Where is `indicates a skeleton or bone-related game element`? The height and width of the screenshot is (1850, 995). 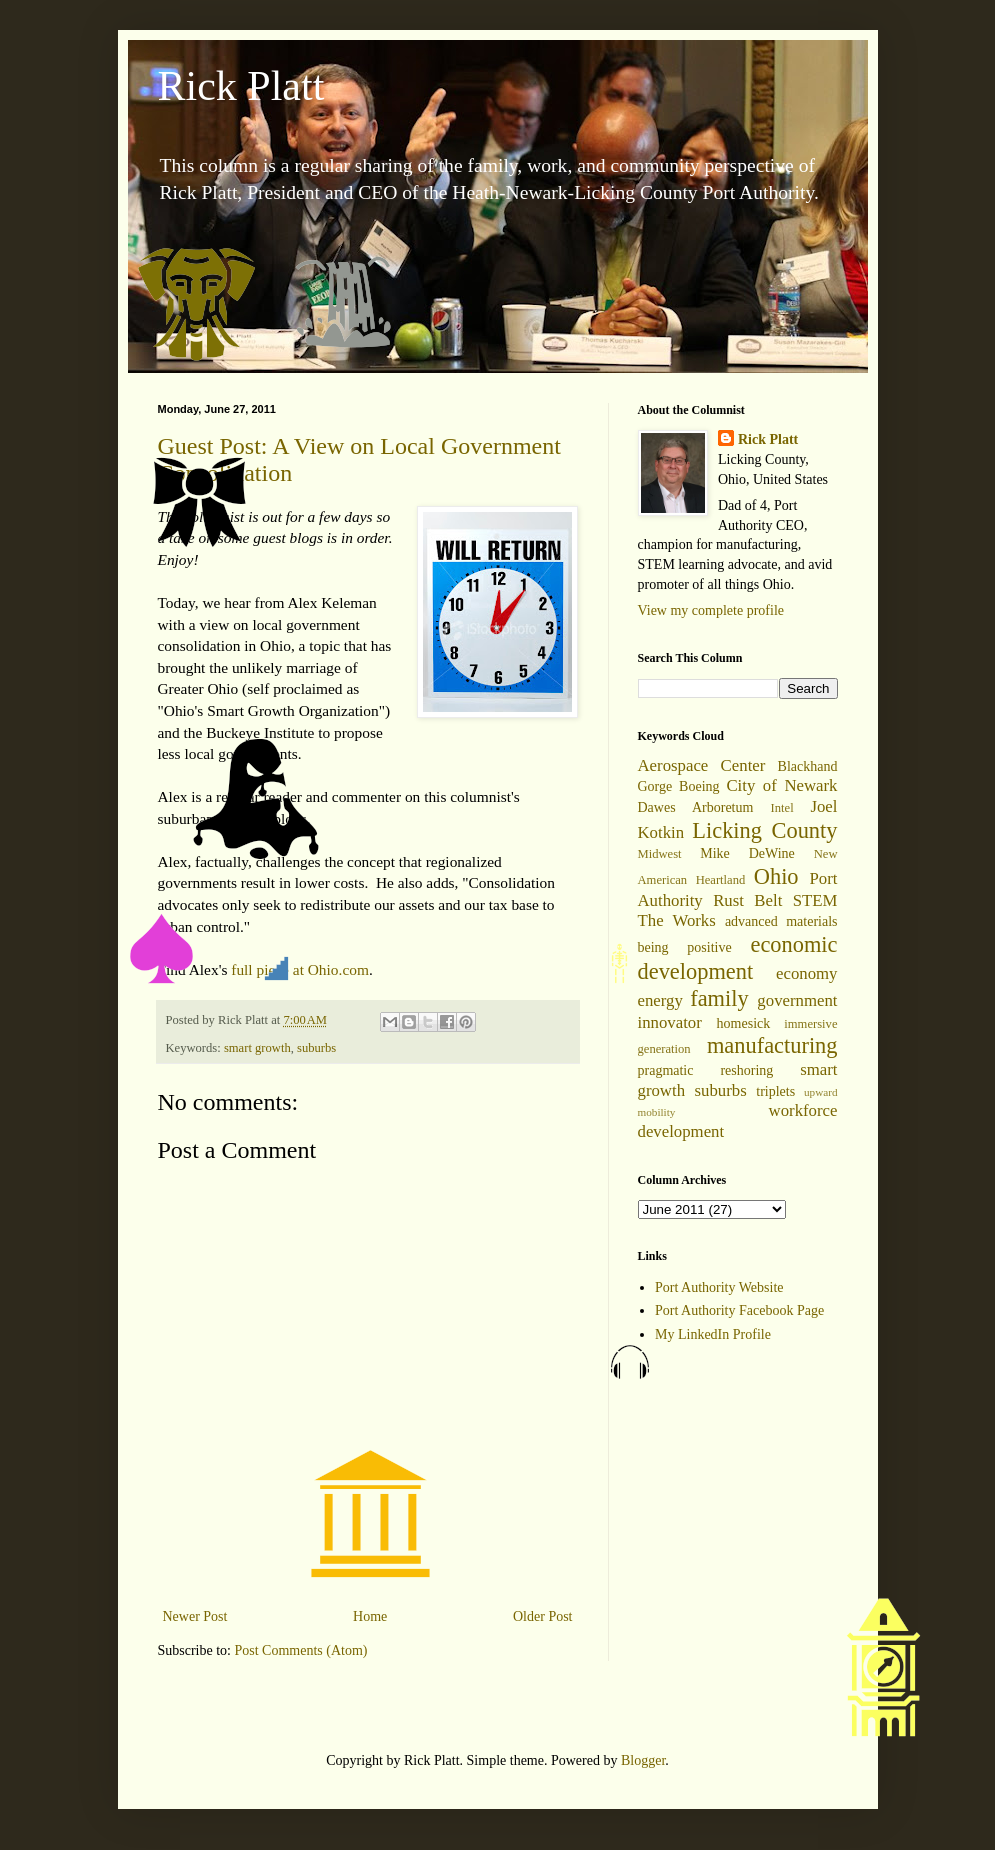 indicates a skeleton or bone-related game element is located at coordinates (619, 963).